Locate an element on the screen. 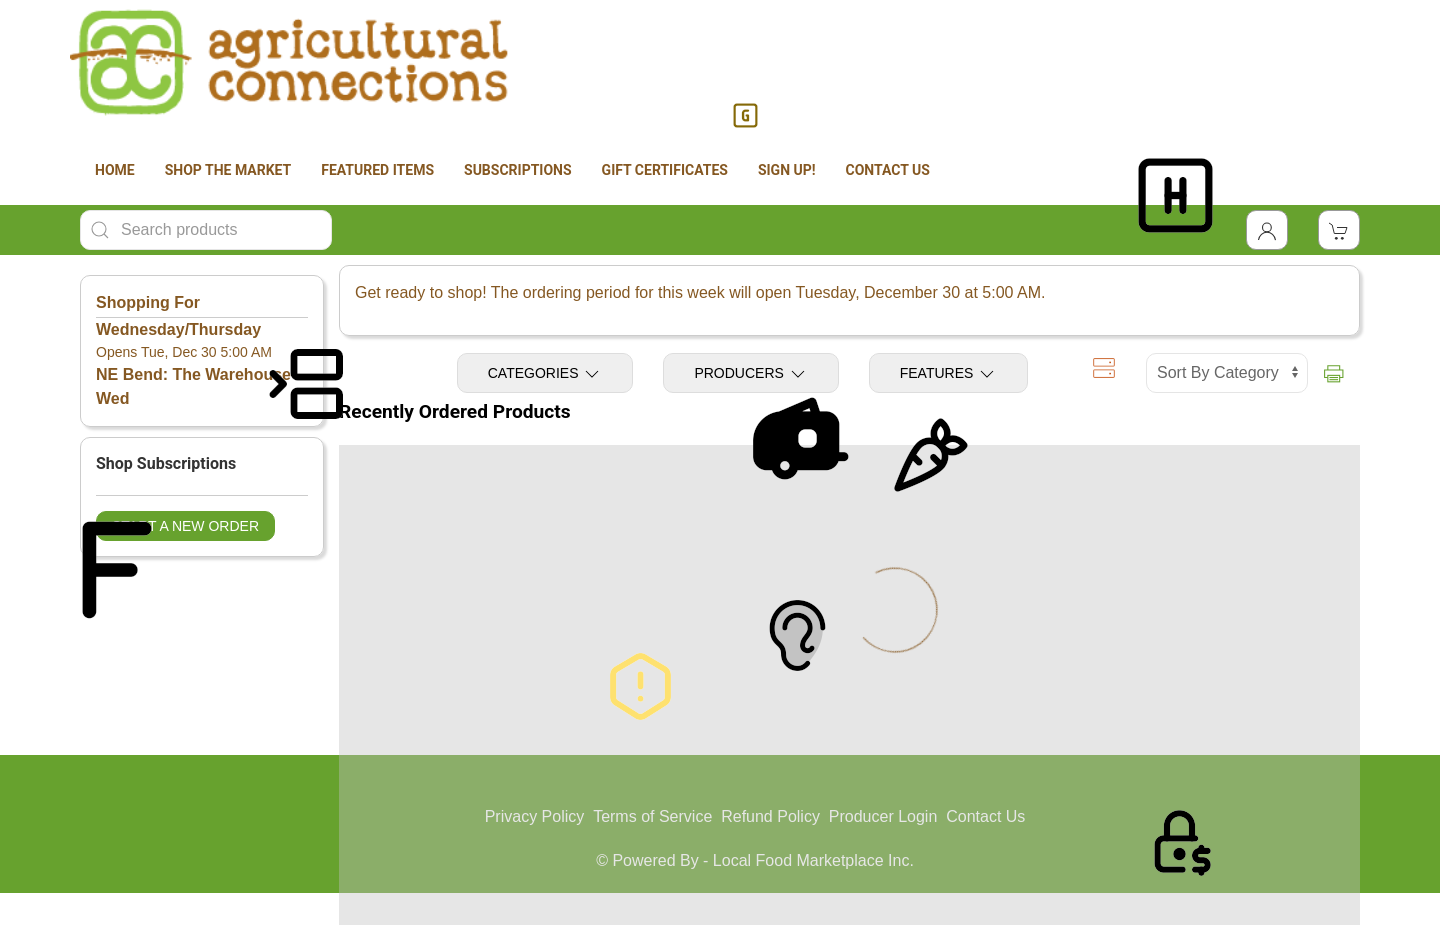 The height and width of the screenshot is (925, 1440). indicates items starting with the letter F is located at coordinates (117, 570).